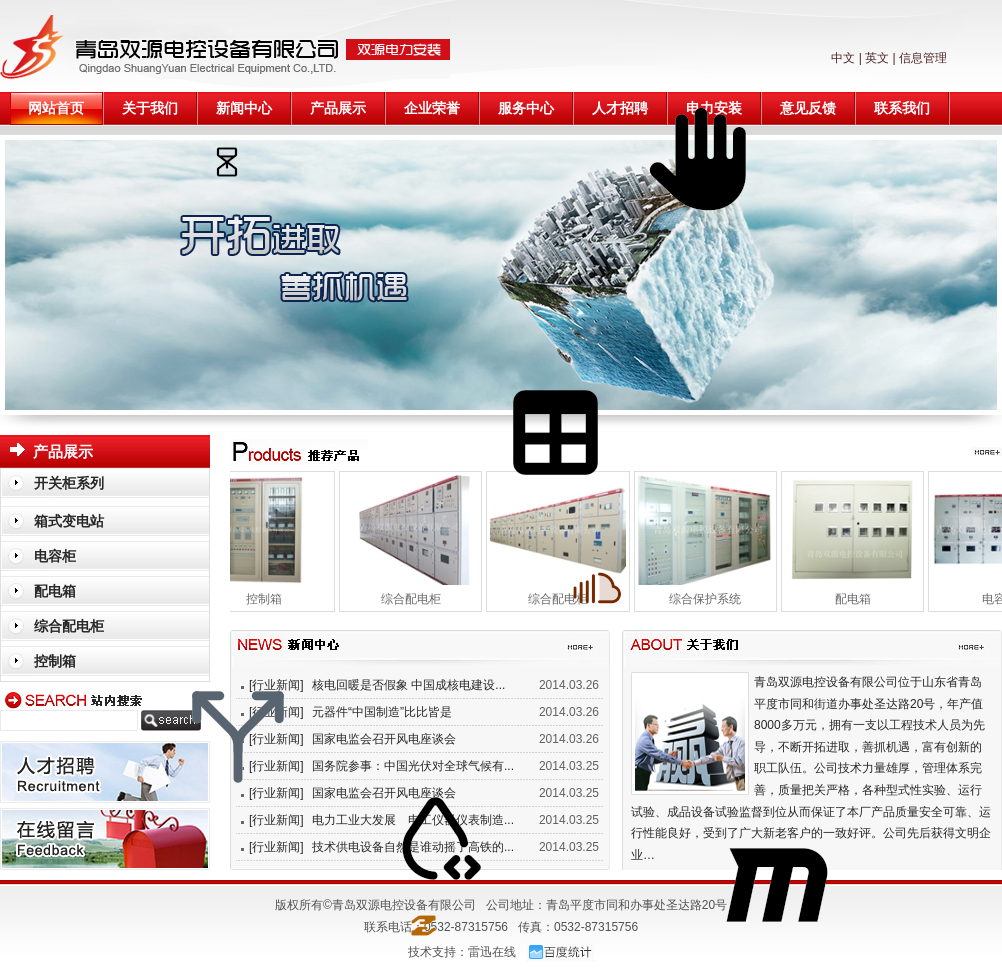 The height and width of the screenshot is (974, 1002). What do you see at coordinates (423, 925) in the screenshot?
I see `indicates partnership or collaboration features` at bounding box center [423, 925].